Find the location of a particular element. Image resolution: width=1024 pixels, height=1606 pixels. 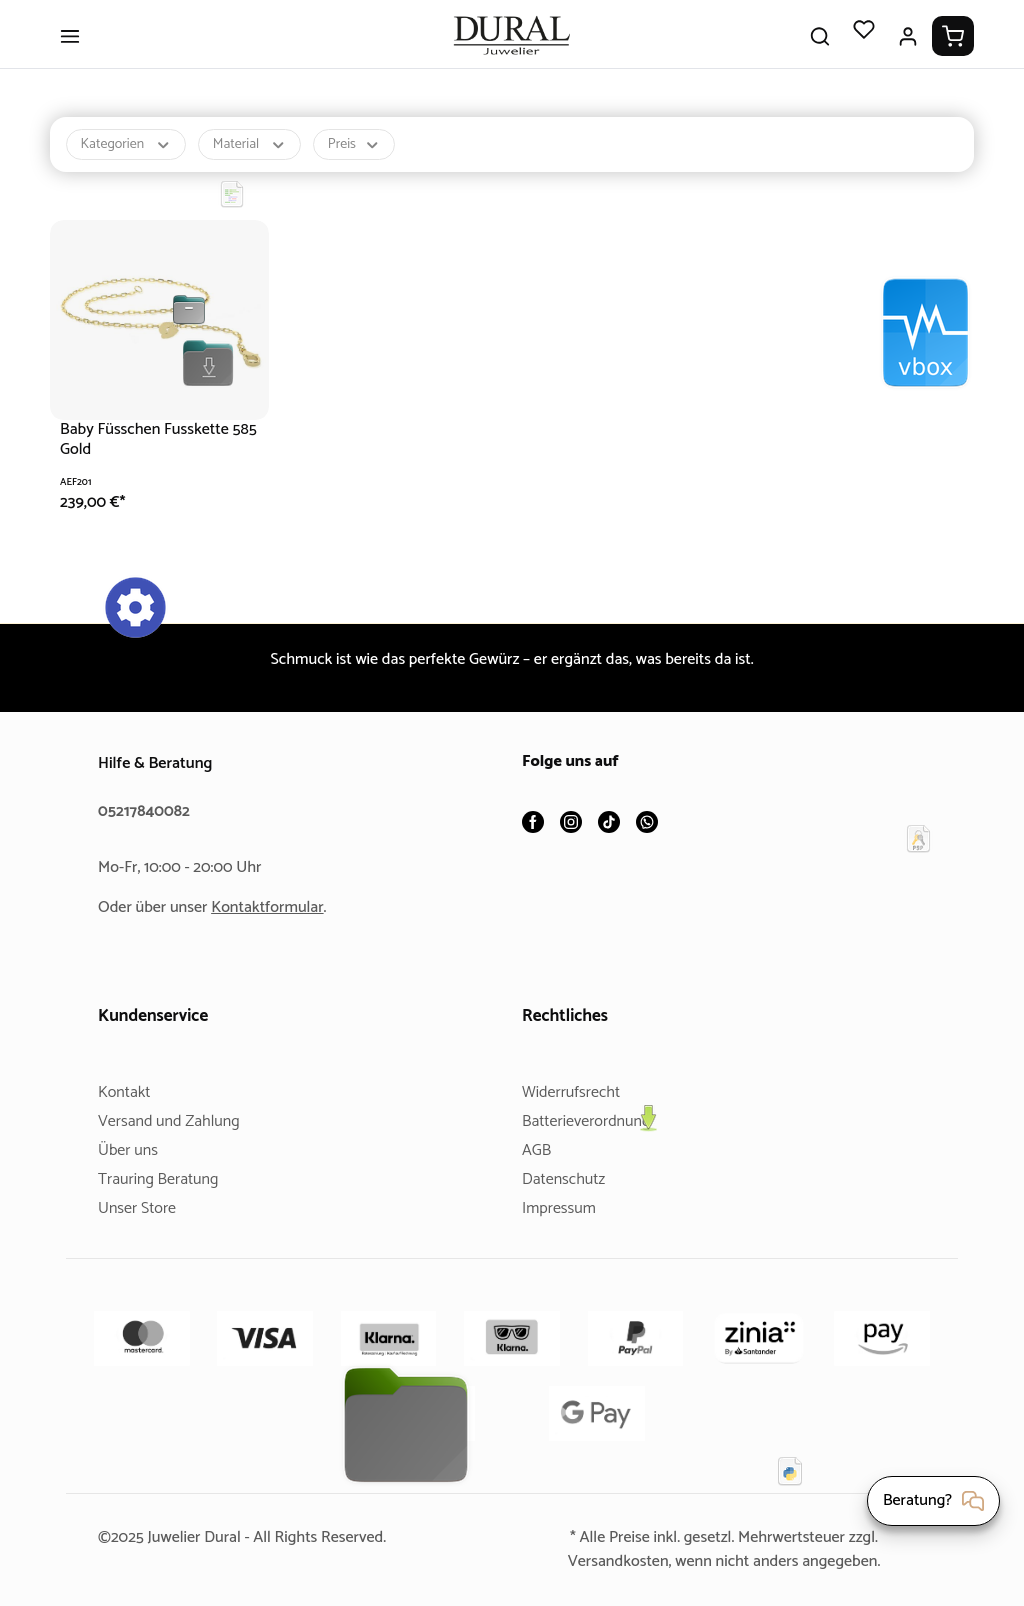

a python script or source file is located at coordinates (790, 1471).